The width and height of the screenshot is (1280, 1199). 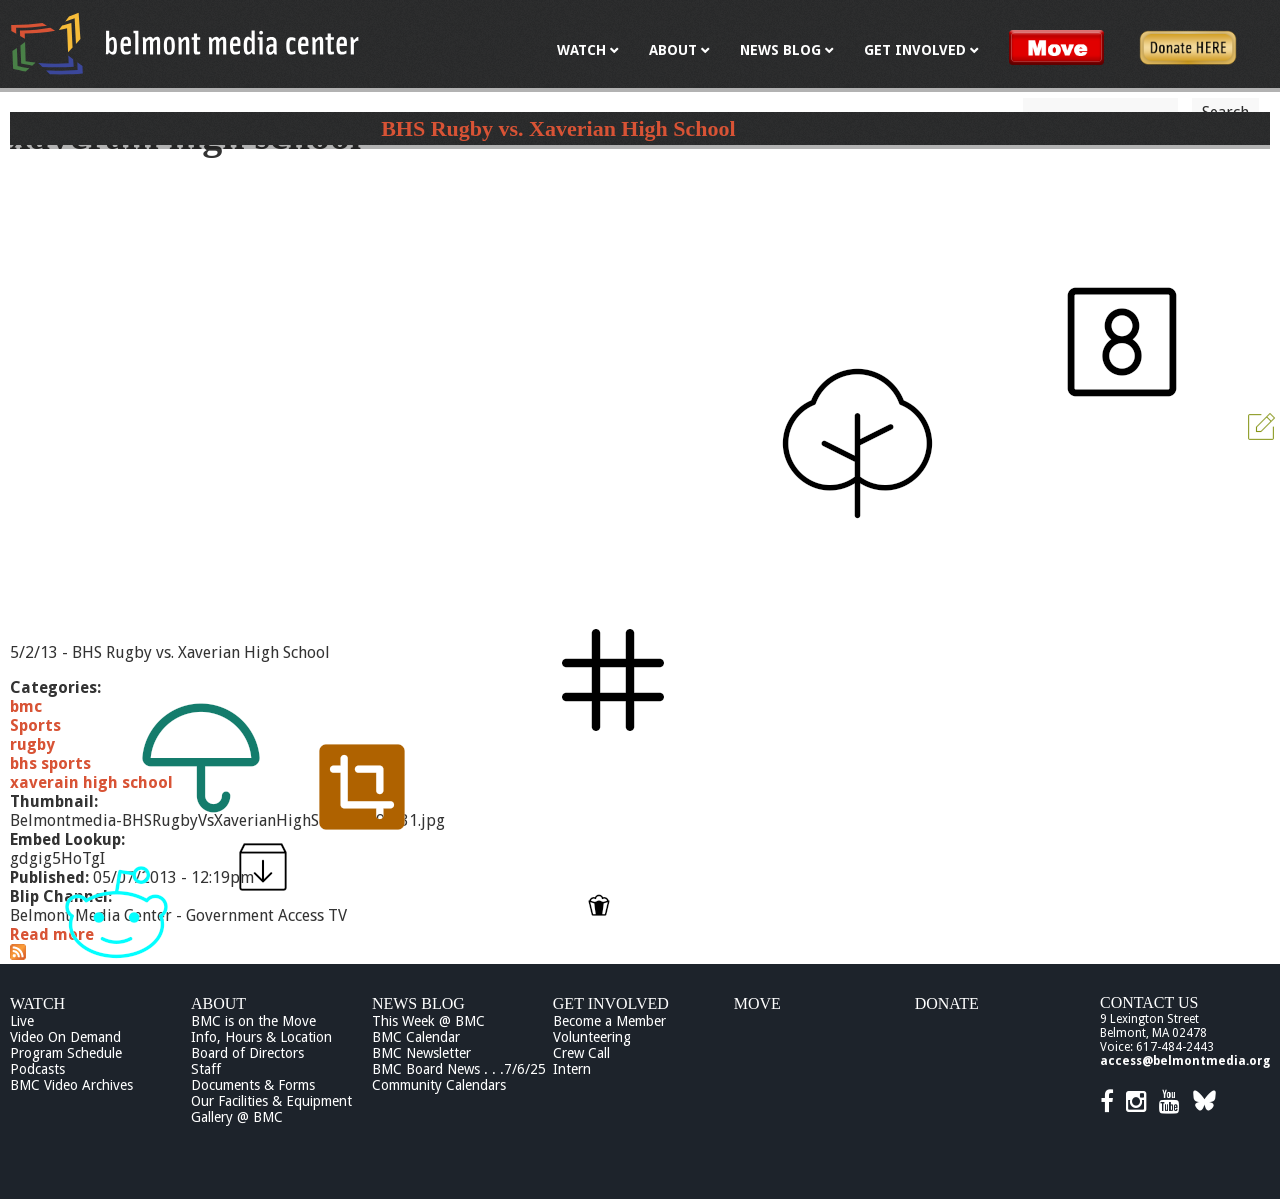 I want to click on access nature or parks category, so click(x=857, y=443).